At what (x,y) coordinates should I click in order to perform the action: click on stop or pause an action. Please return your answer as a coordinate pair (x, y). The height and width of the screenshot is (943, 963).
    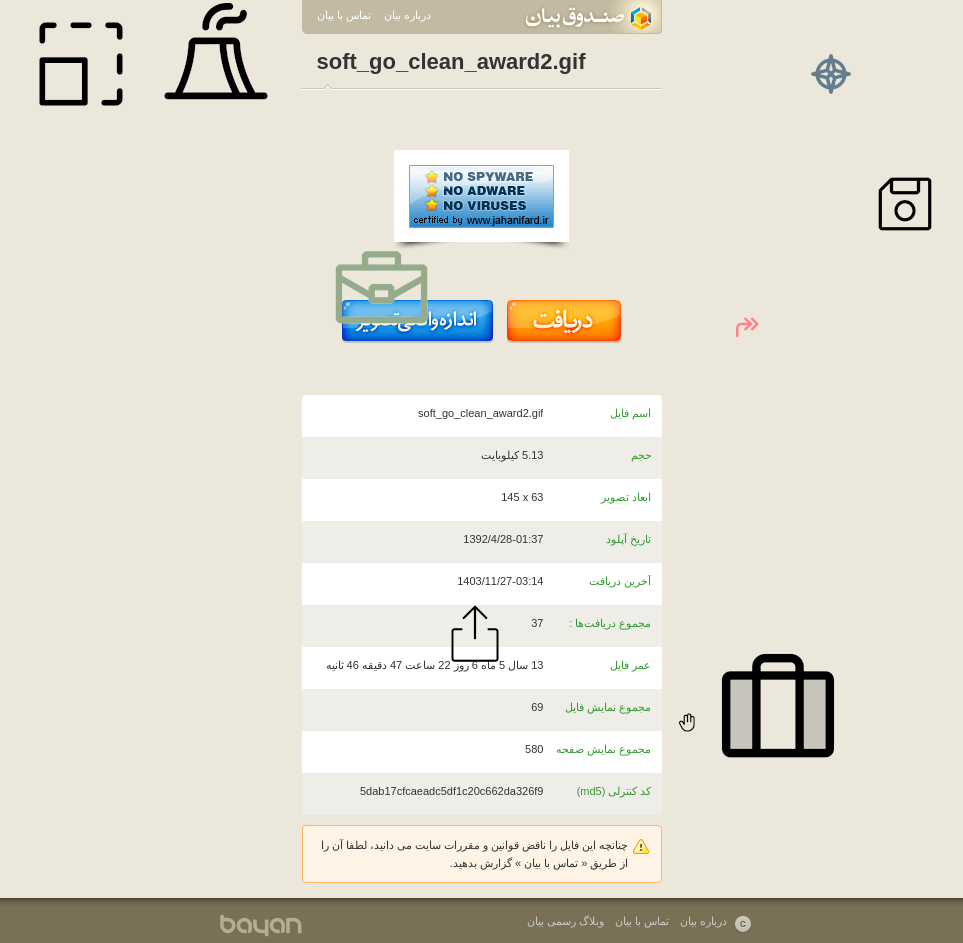
    Looking at the image, I should click on (687, 722).